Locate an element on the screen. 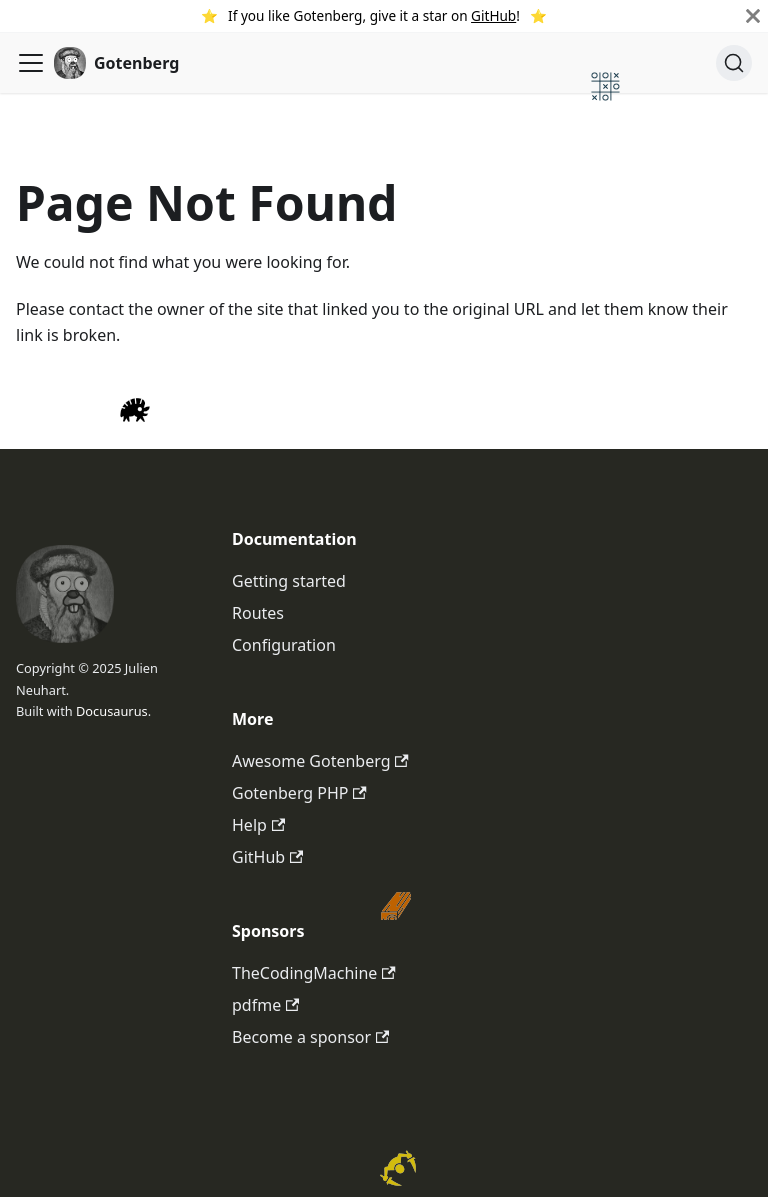 The image size is (768, 1197). select boar faction or clan emblem is located at coordinates (135, 410).